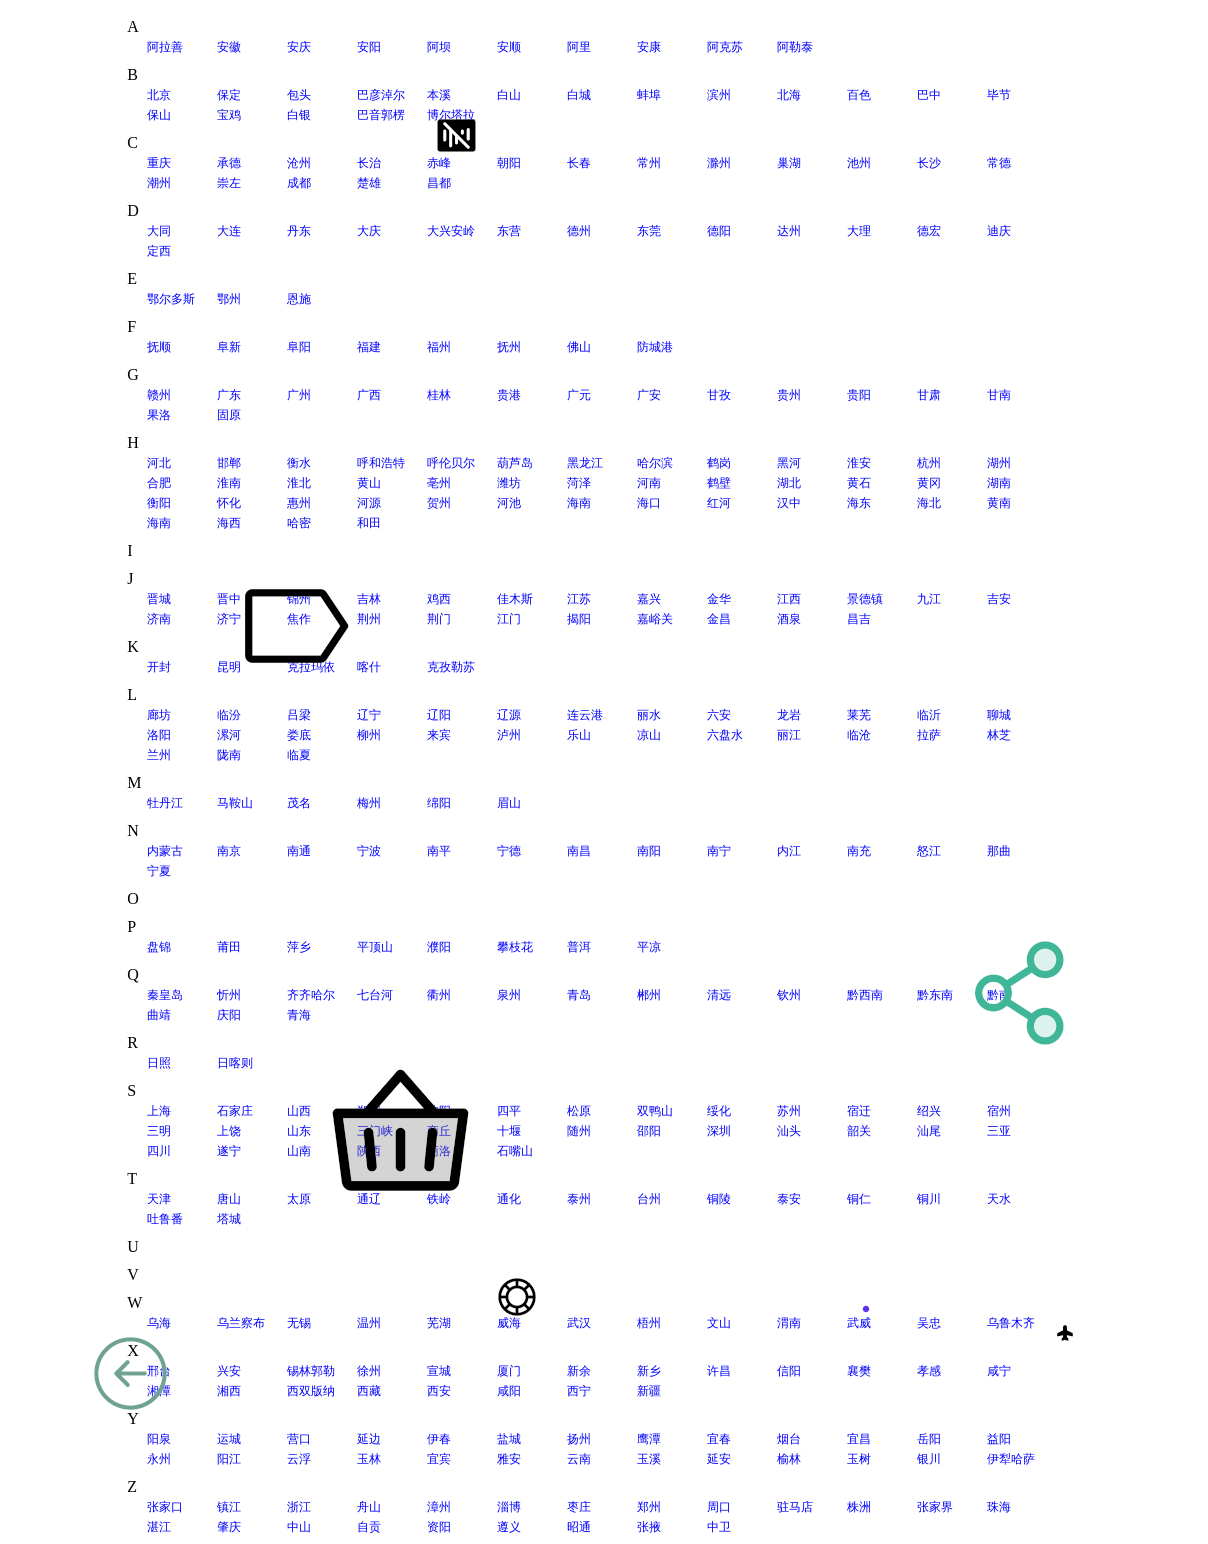  I want to click on go back to the previous screen, so click(130, 1373).